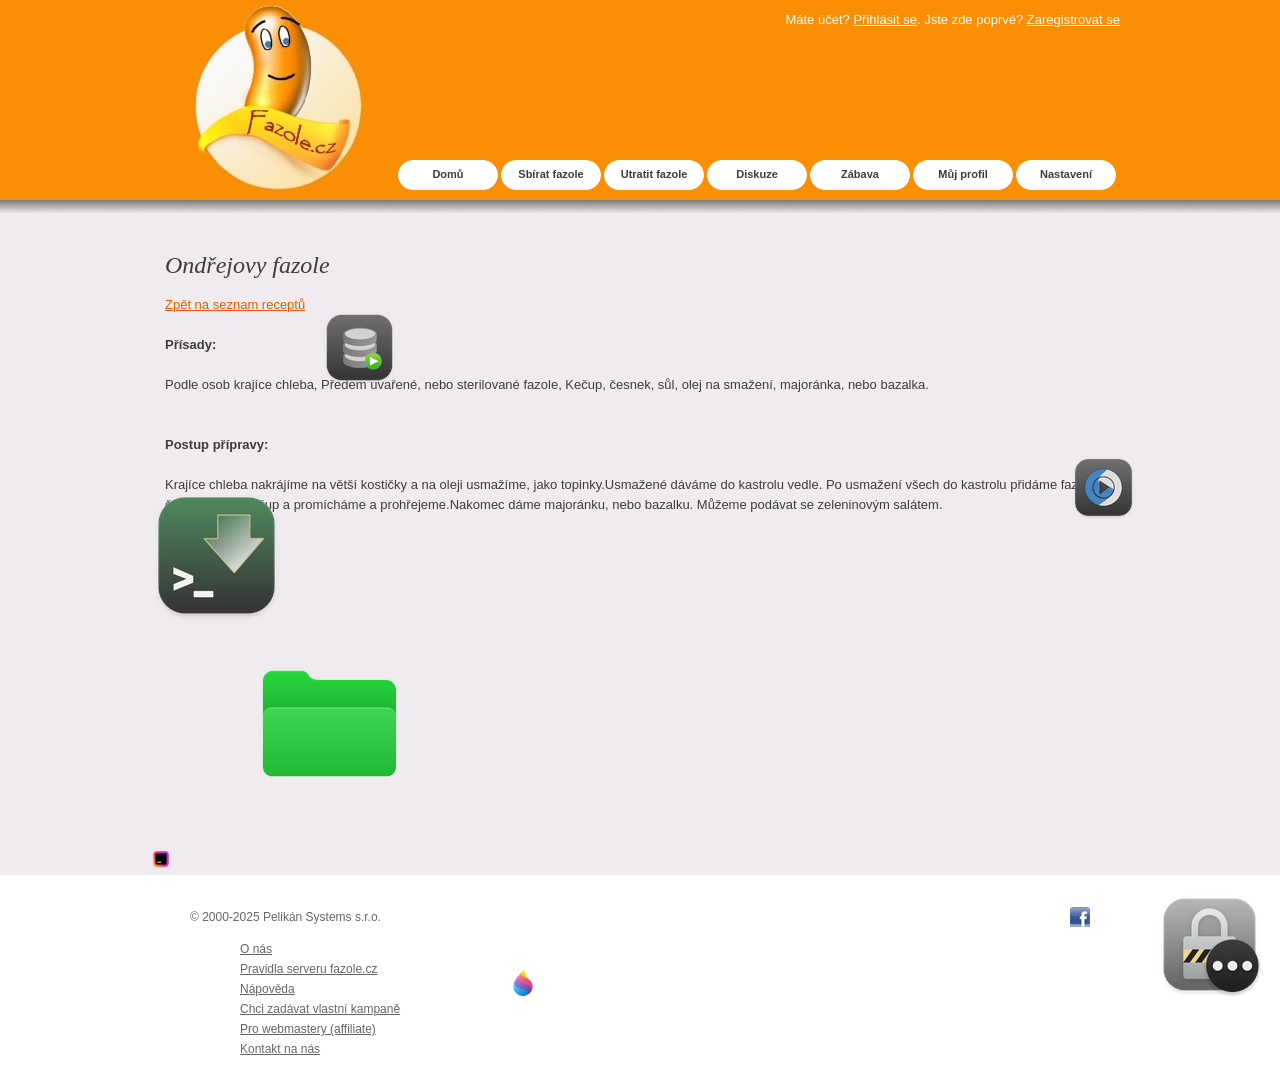  Describe the element at coordinates (161, 859) in the screenshot. I see `open jetbrains toolbox to manage ides` at that location.